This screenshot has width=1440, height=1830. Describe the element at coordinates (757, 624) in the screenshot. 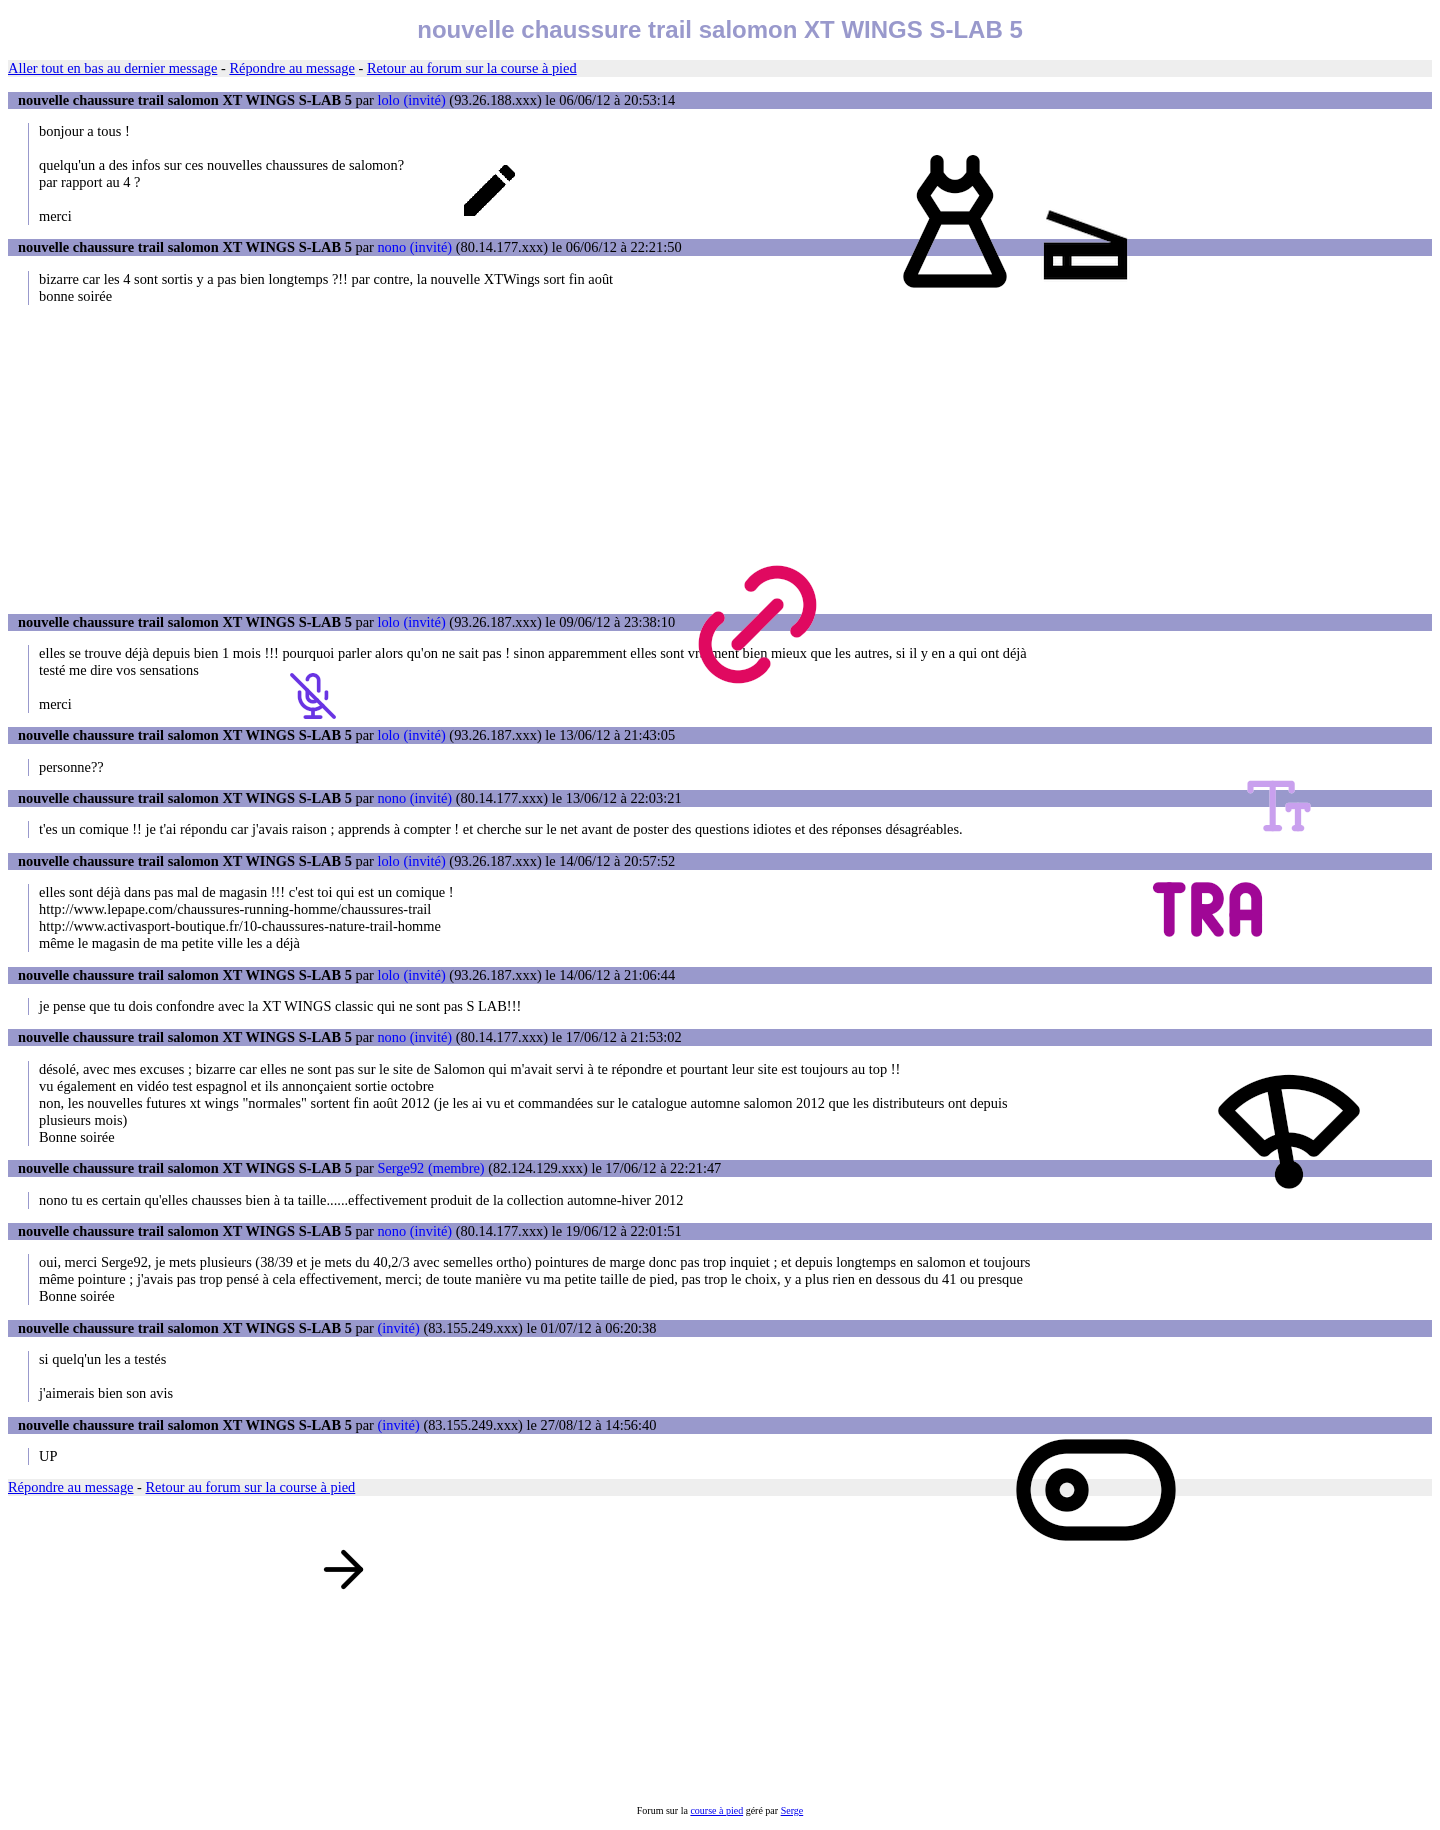

I see `copy or share a link` at that location.